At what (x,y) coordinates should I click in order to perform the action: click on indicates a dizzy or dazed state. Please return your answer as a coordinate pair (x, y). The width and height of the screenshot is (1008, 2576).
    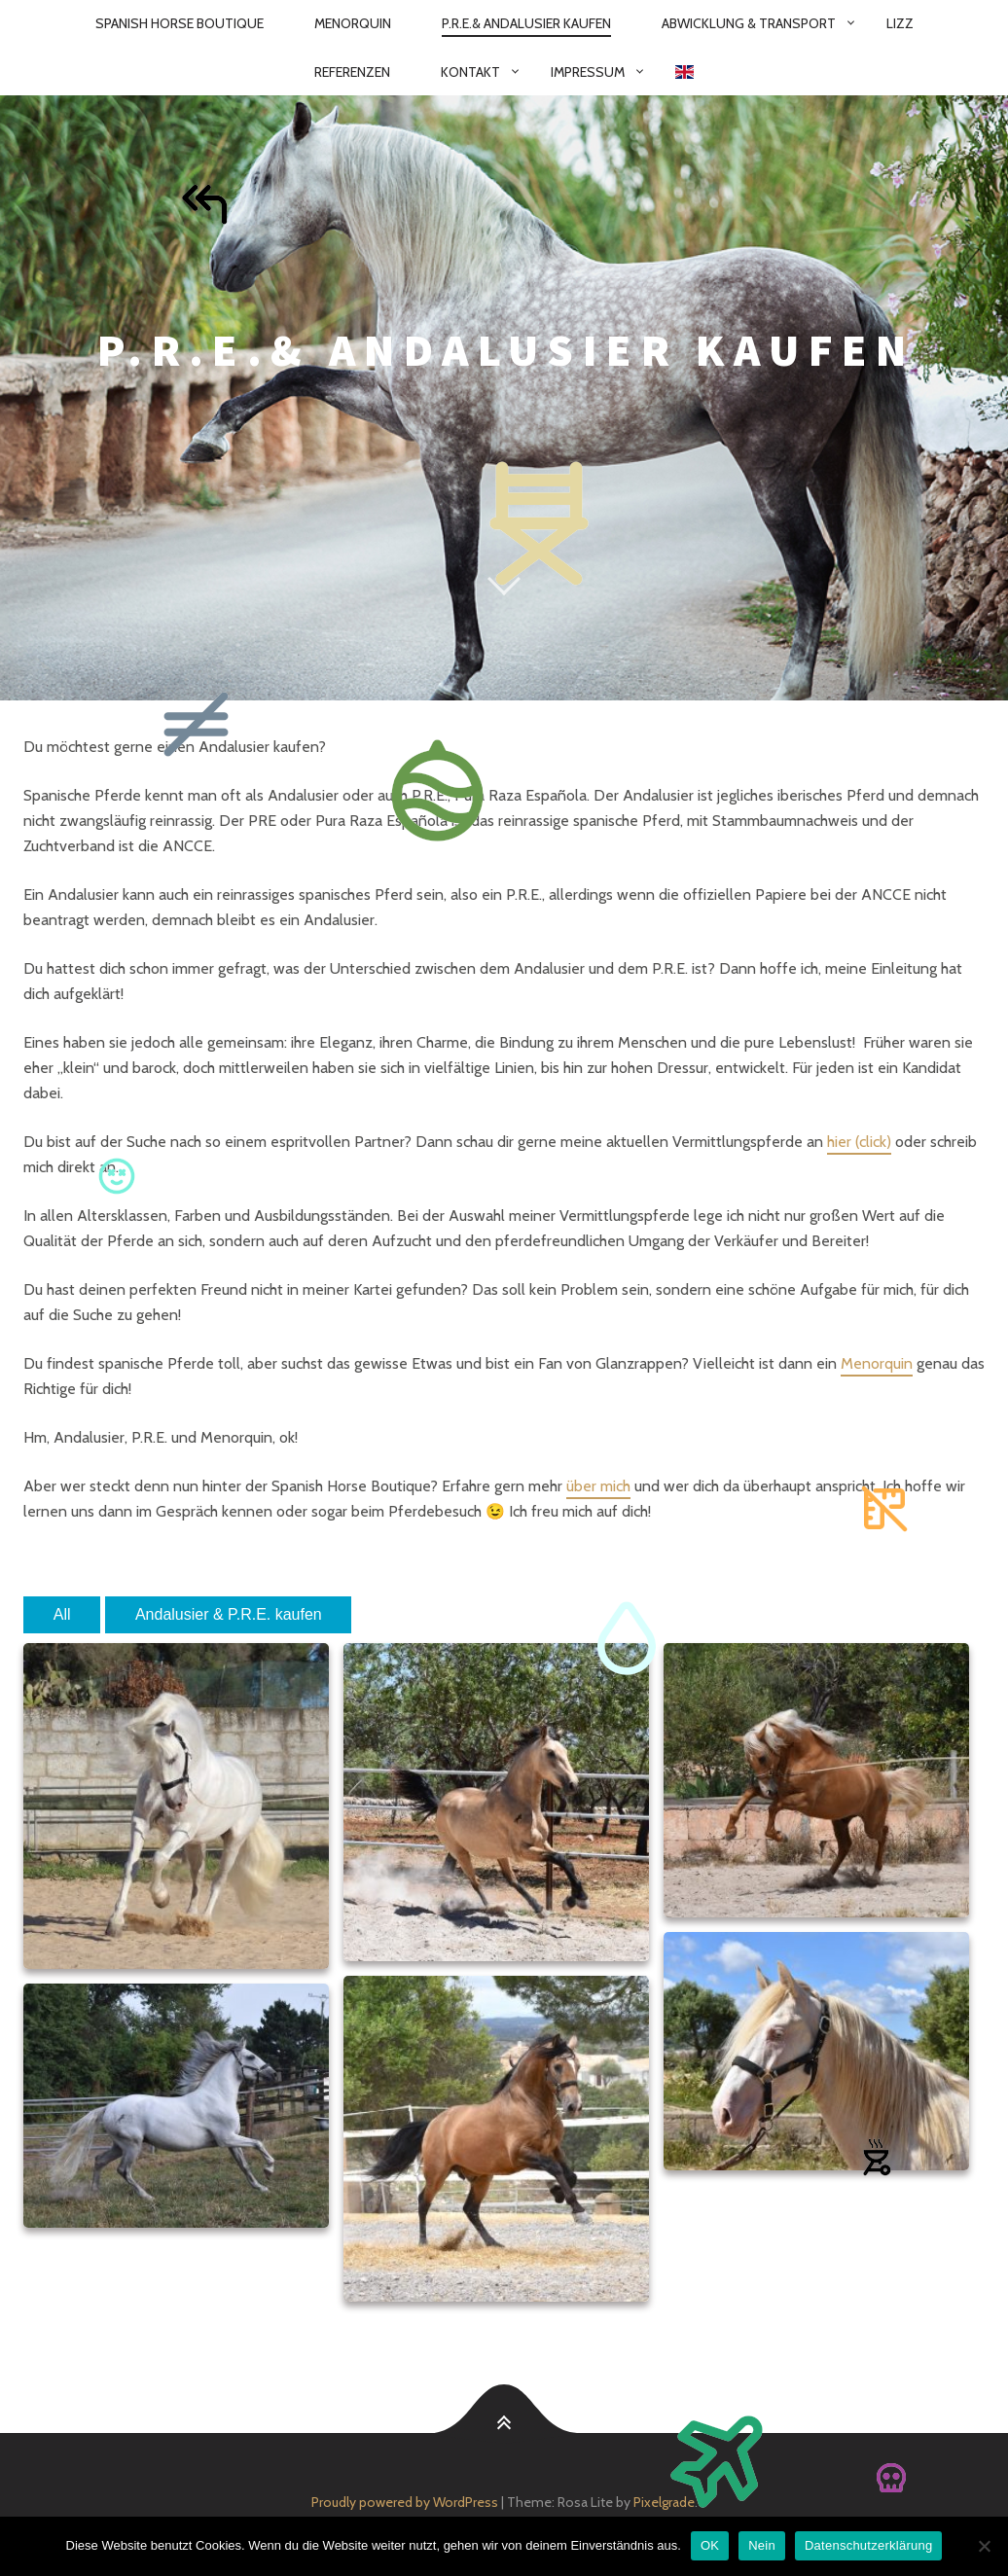
    Looking at the image, I should click on (117, 1176).